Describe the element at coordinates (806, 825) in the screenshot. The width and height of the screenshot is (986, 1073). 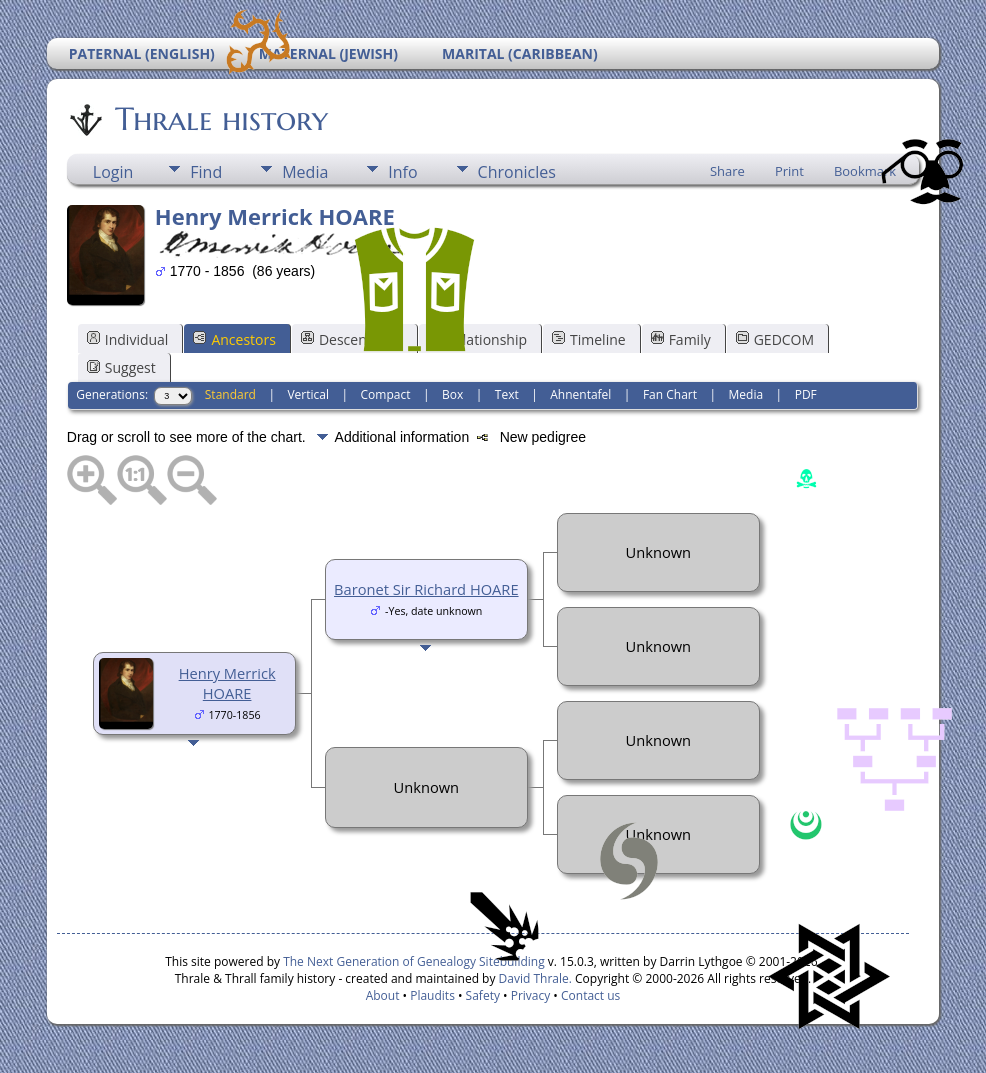
I see `indicates a loading or syncing state` at that location.